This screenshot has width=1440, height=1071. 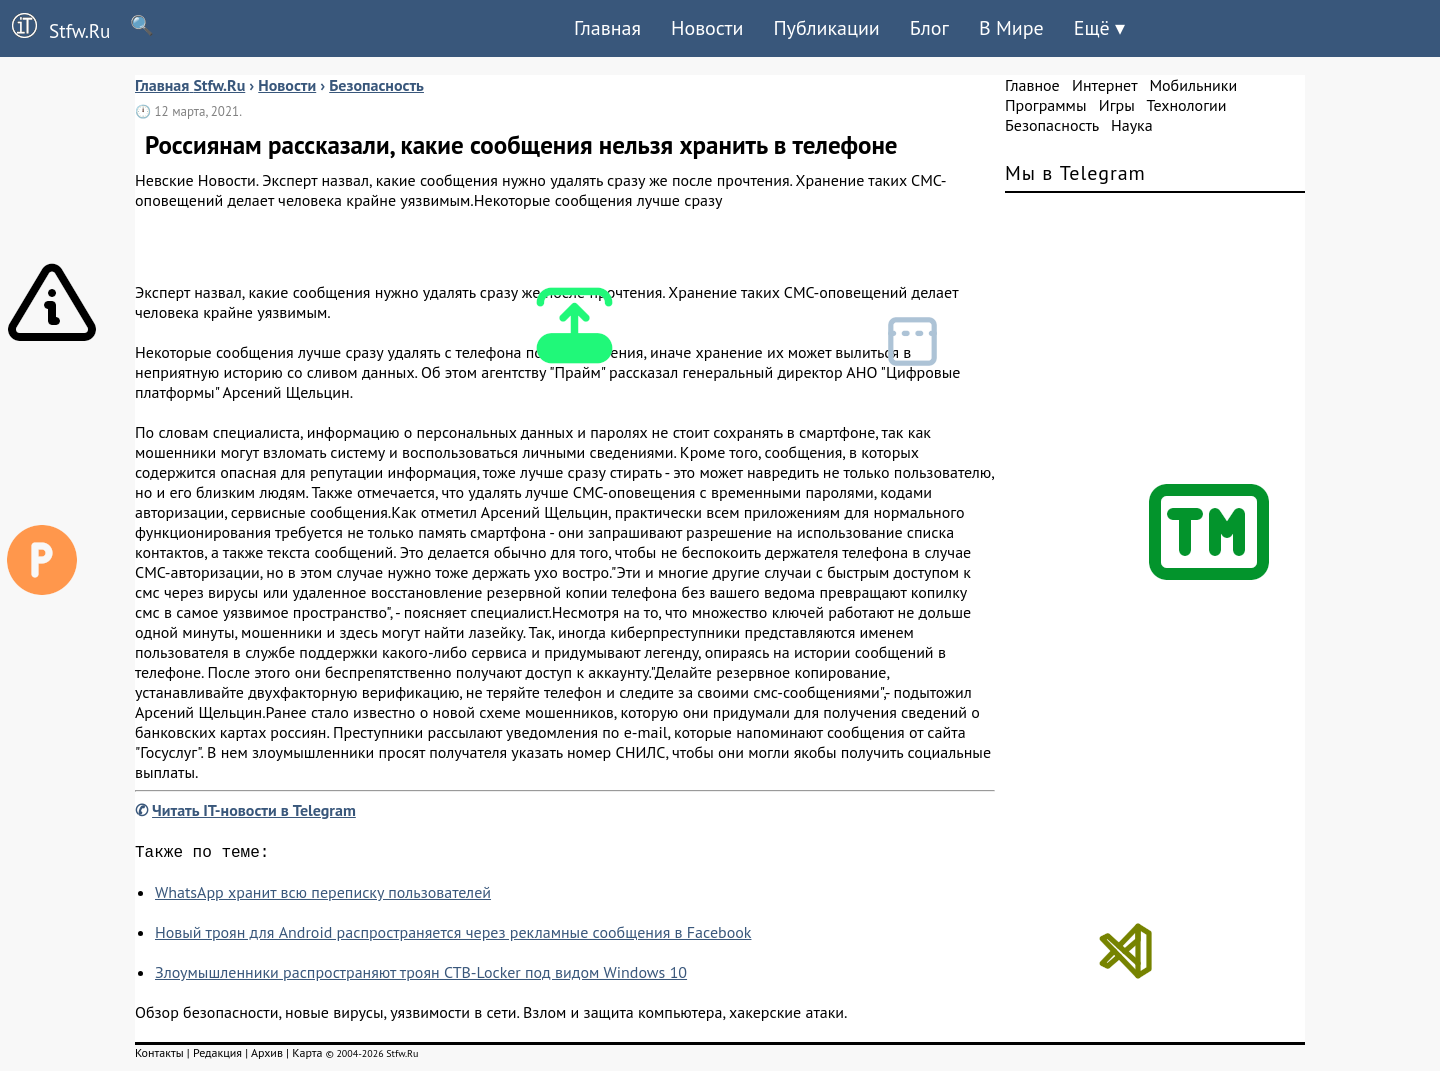 What do you see at coordinates (574, 325) in the screenshot?
I see `move element to top position` at bounding box center [574, 325].